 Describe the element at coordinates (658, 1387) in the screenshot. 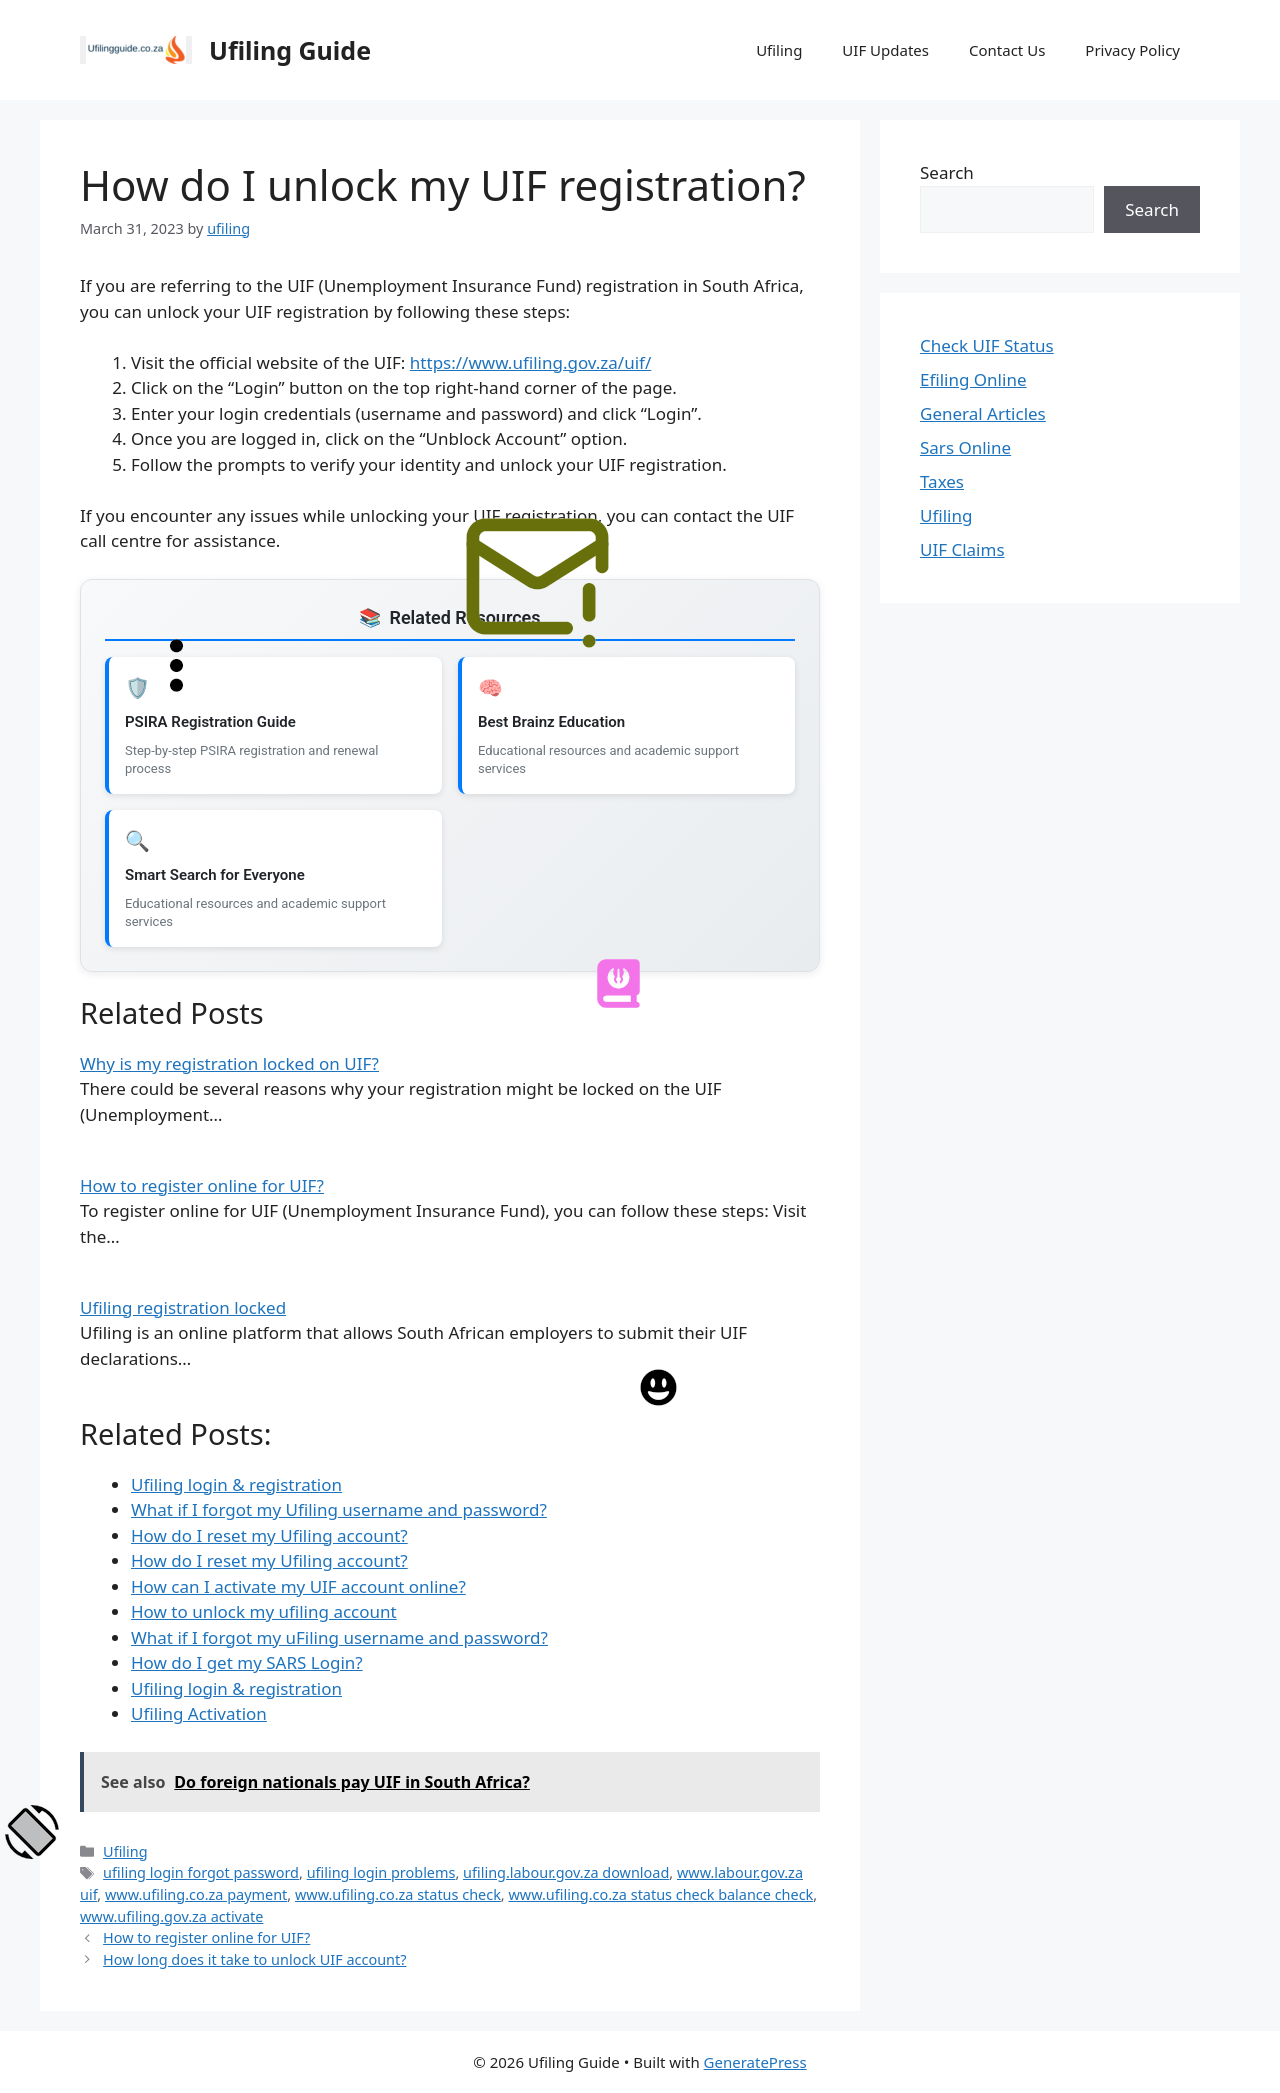

I see `add an emoji or reaction to a message` at that location.